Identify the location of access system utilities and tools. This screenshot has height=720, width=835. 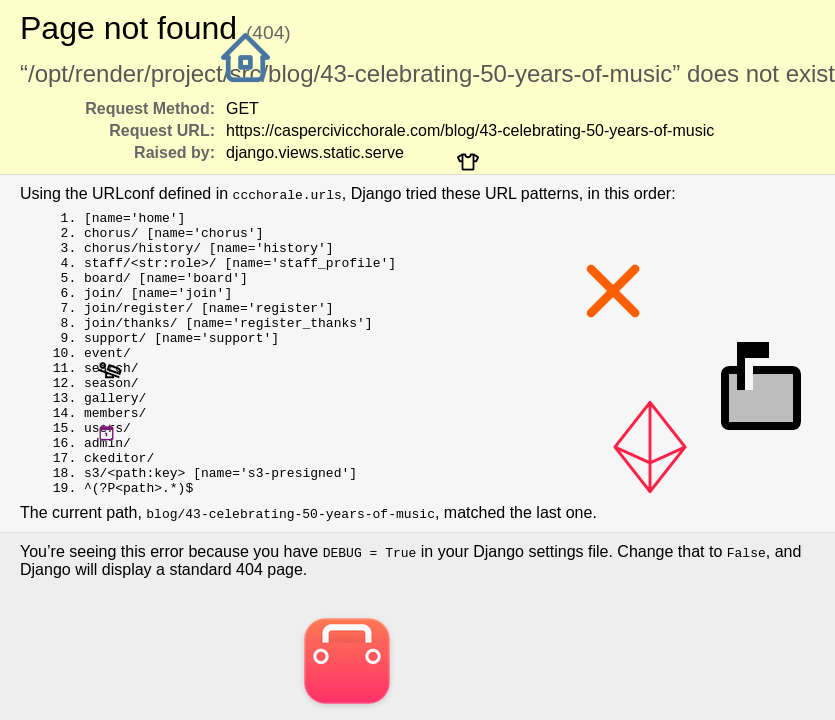
(347, 661).